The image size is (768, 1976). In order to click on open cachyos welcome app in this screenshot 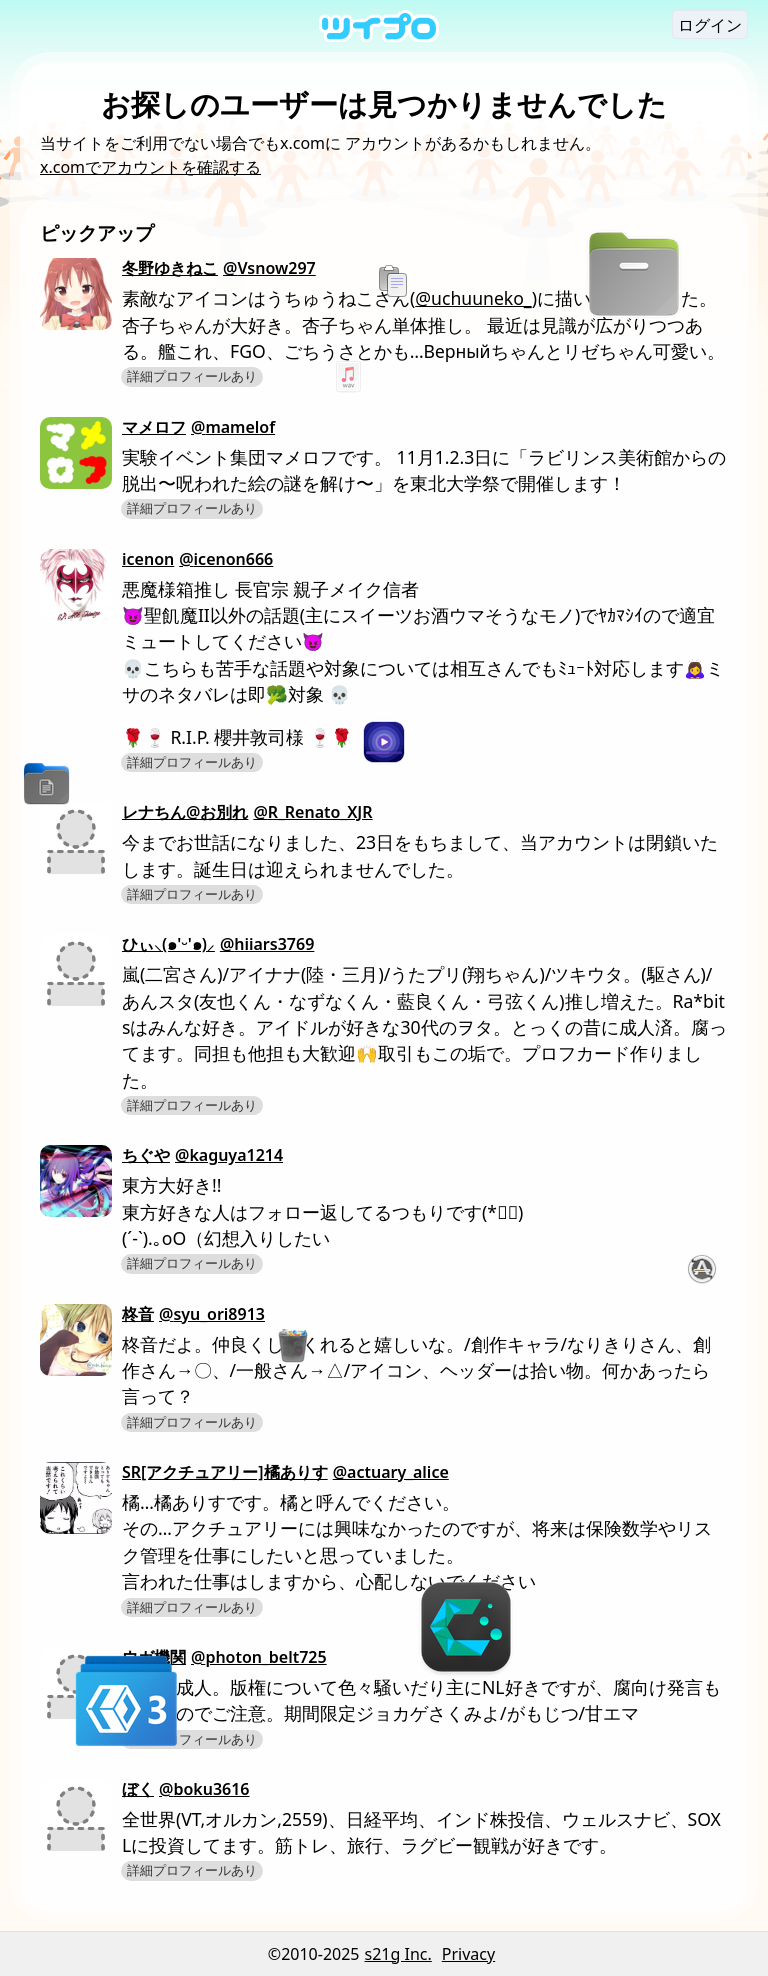, I will do `click(466, 1627)`.